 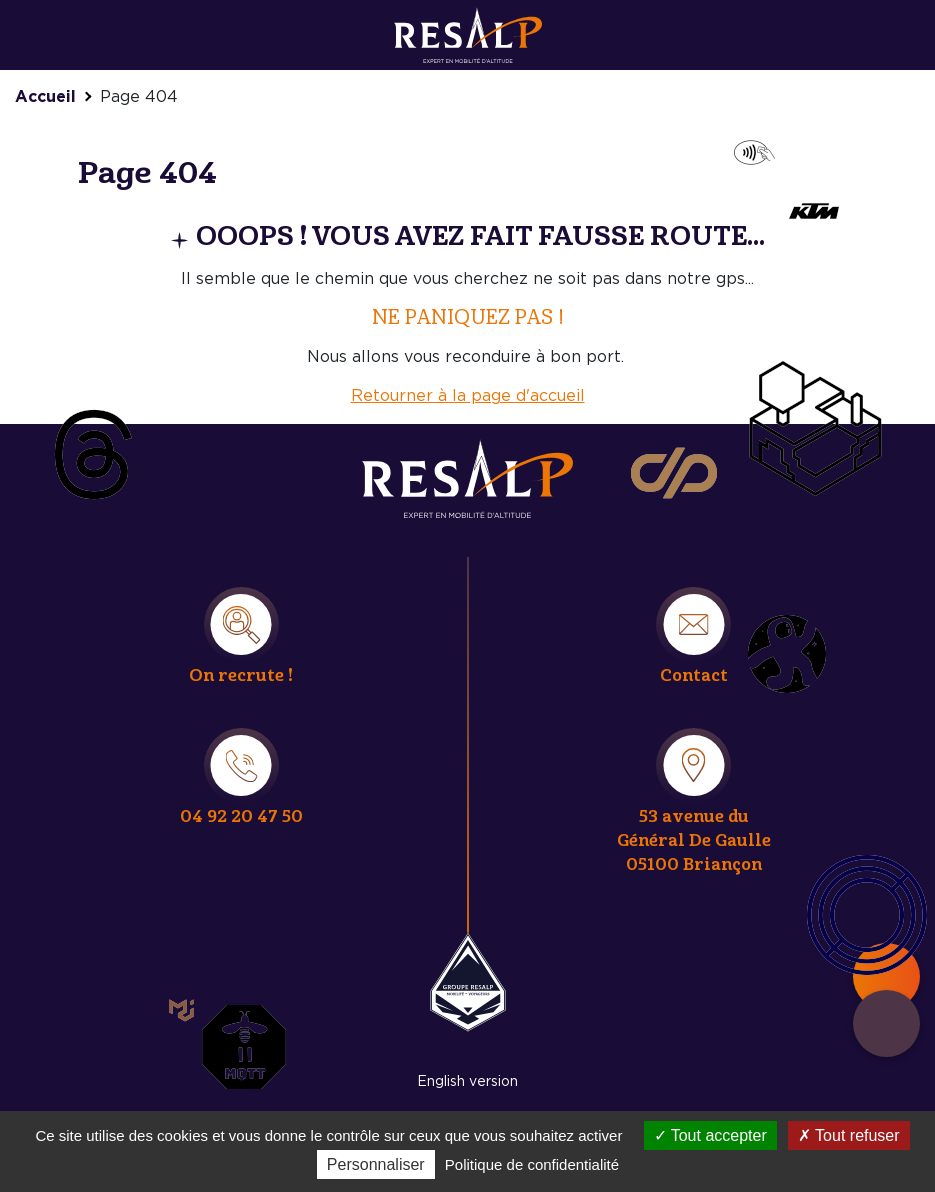 I want to click on KTM brand logo, so click(x=814, y=211).